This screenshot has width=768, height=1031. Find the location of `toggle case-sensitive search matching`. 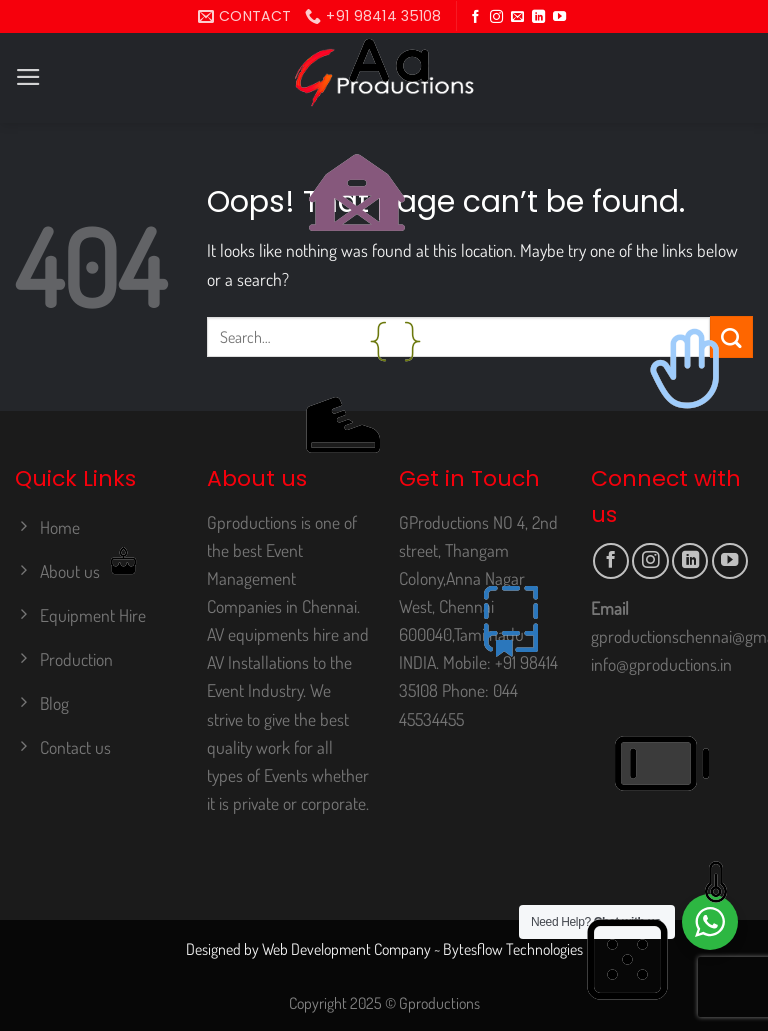

toggle case-sensitive search matching is located at coordinates (389, 64).